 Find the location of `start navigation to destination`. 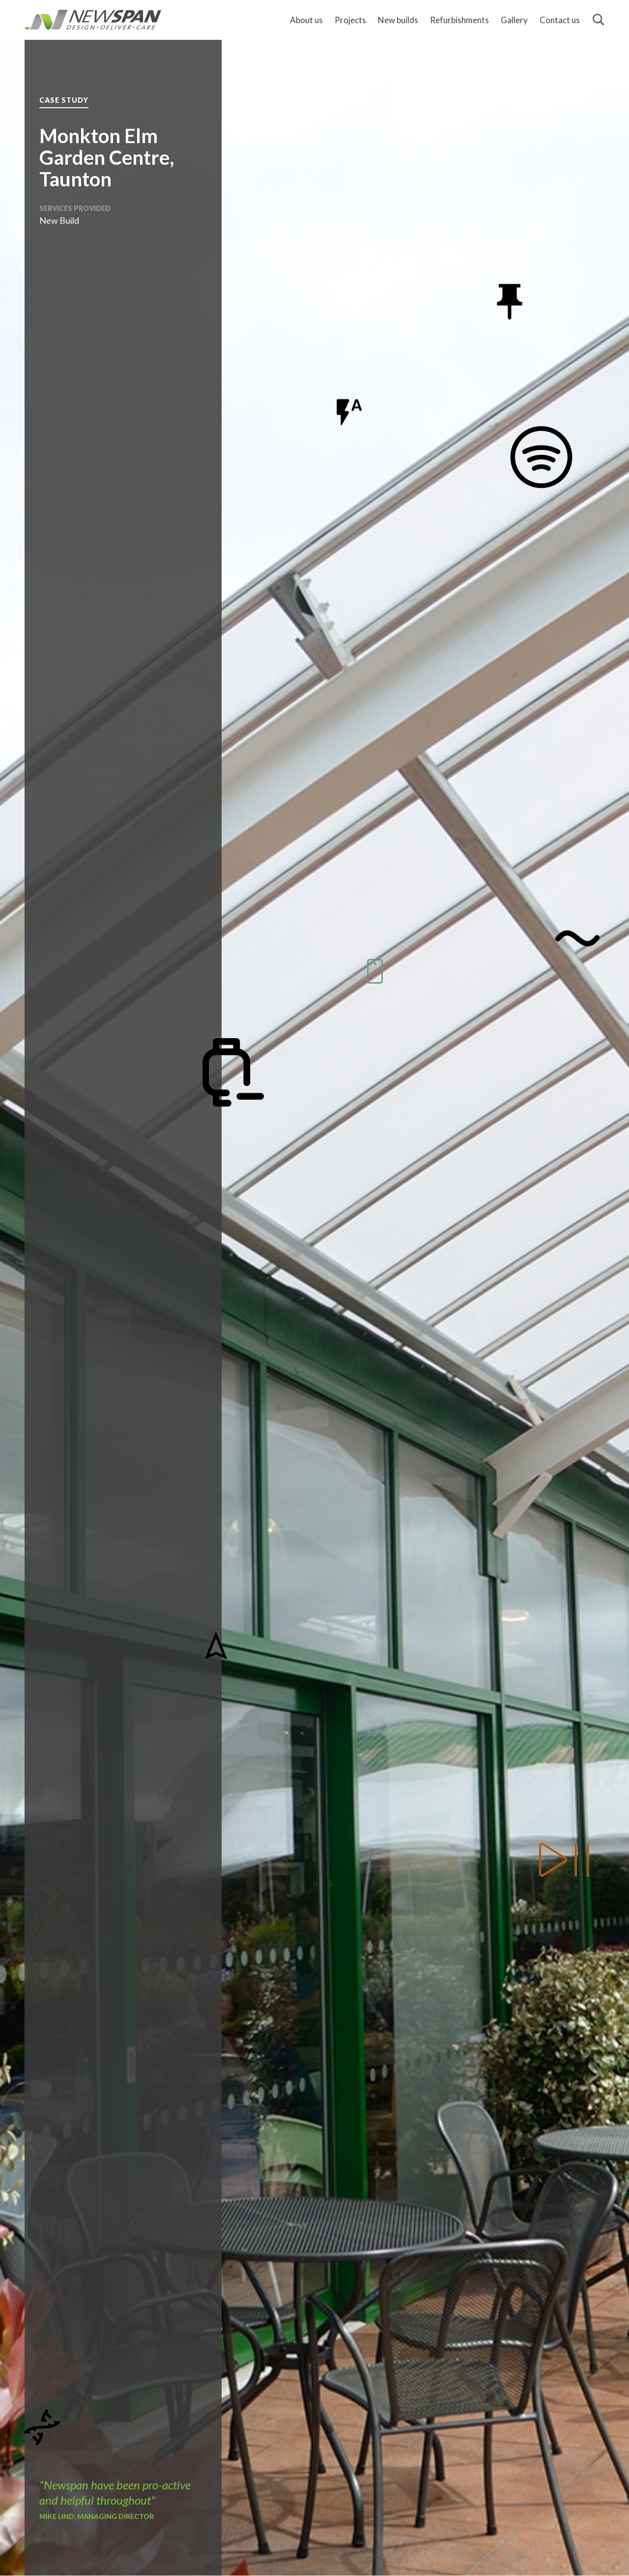

start navigation to destination is located at coordinates (216, 1646).